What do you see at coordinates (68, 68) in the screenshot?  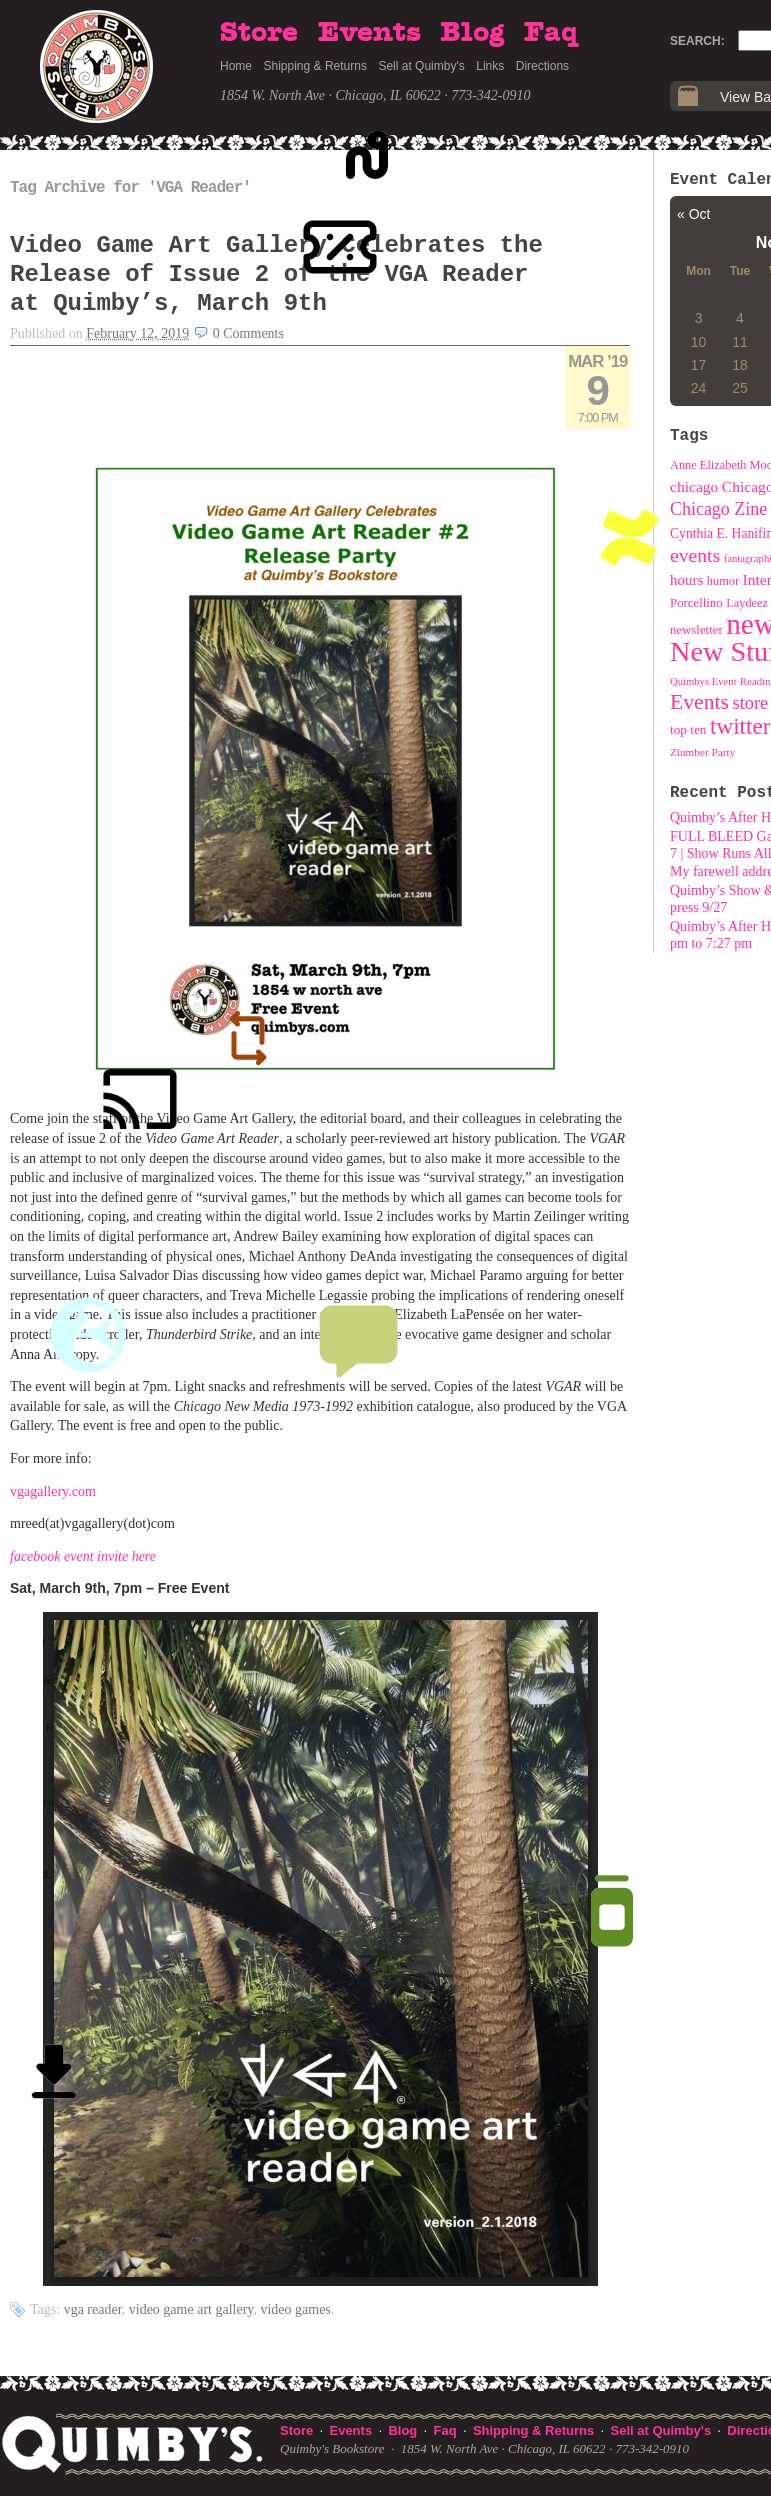 I see `adjust font size settings` at bounding box center [68, 68].